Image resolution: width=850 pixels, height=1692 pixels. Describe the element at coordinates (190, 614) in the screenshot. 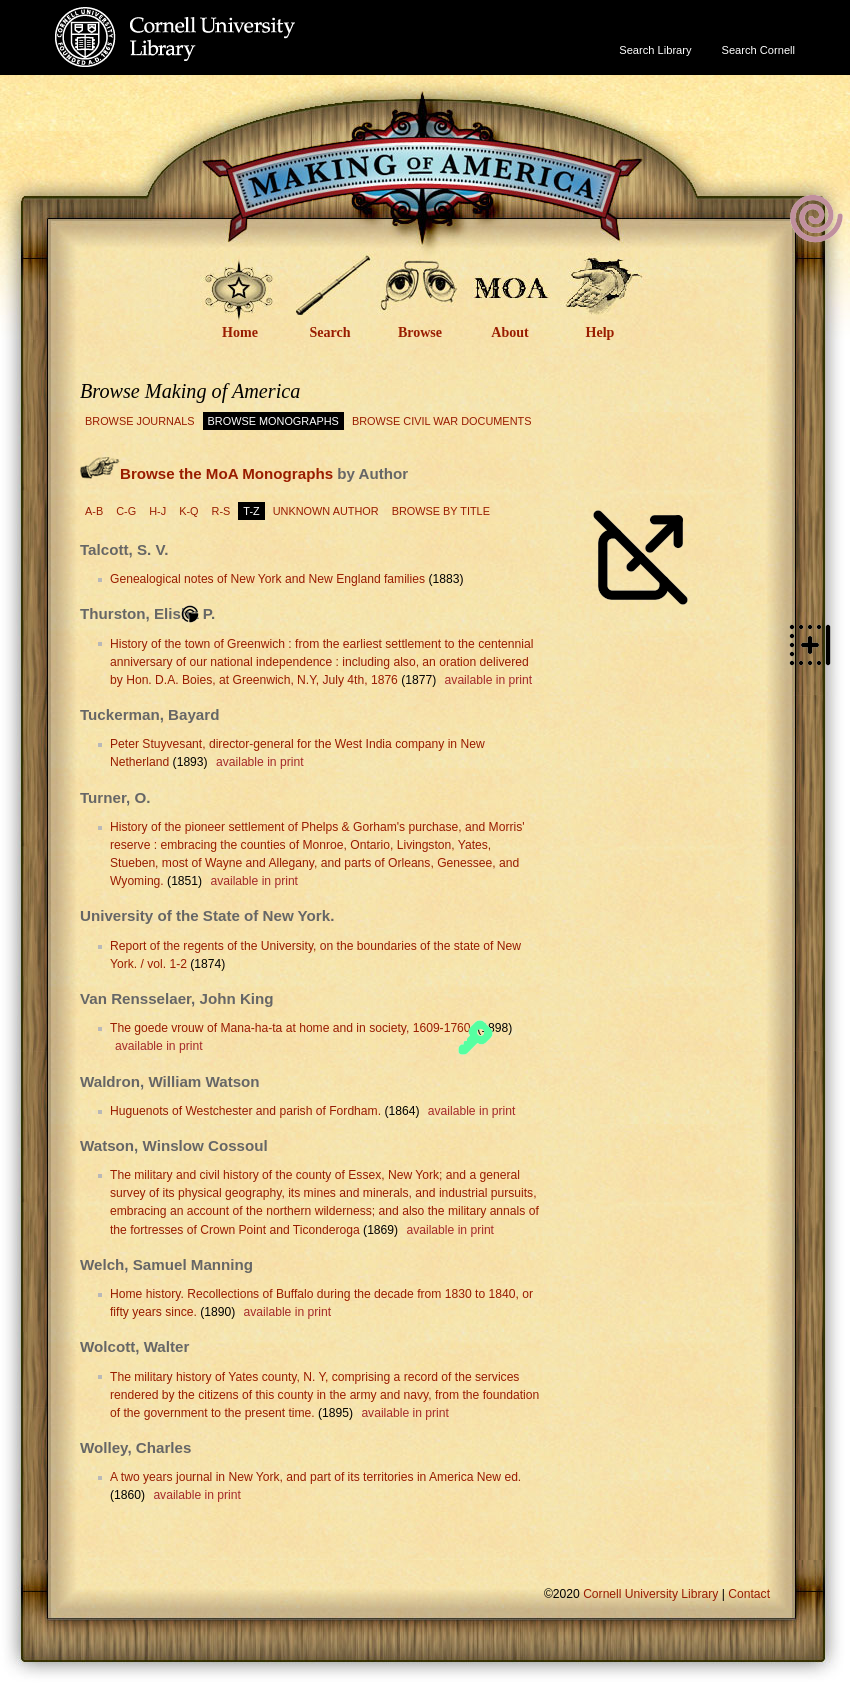

I see `scan for nearby devices or networks` at that location.